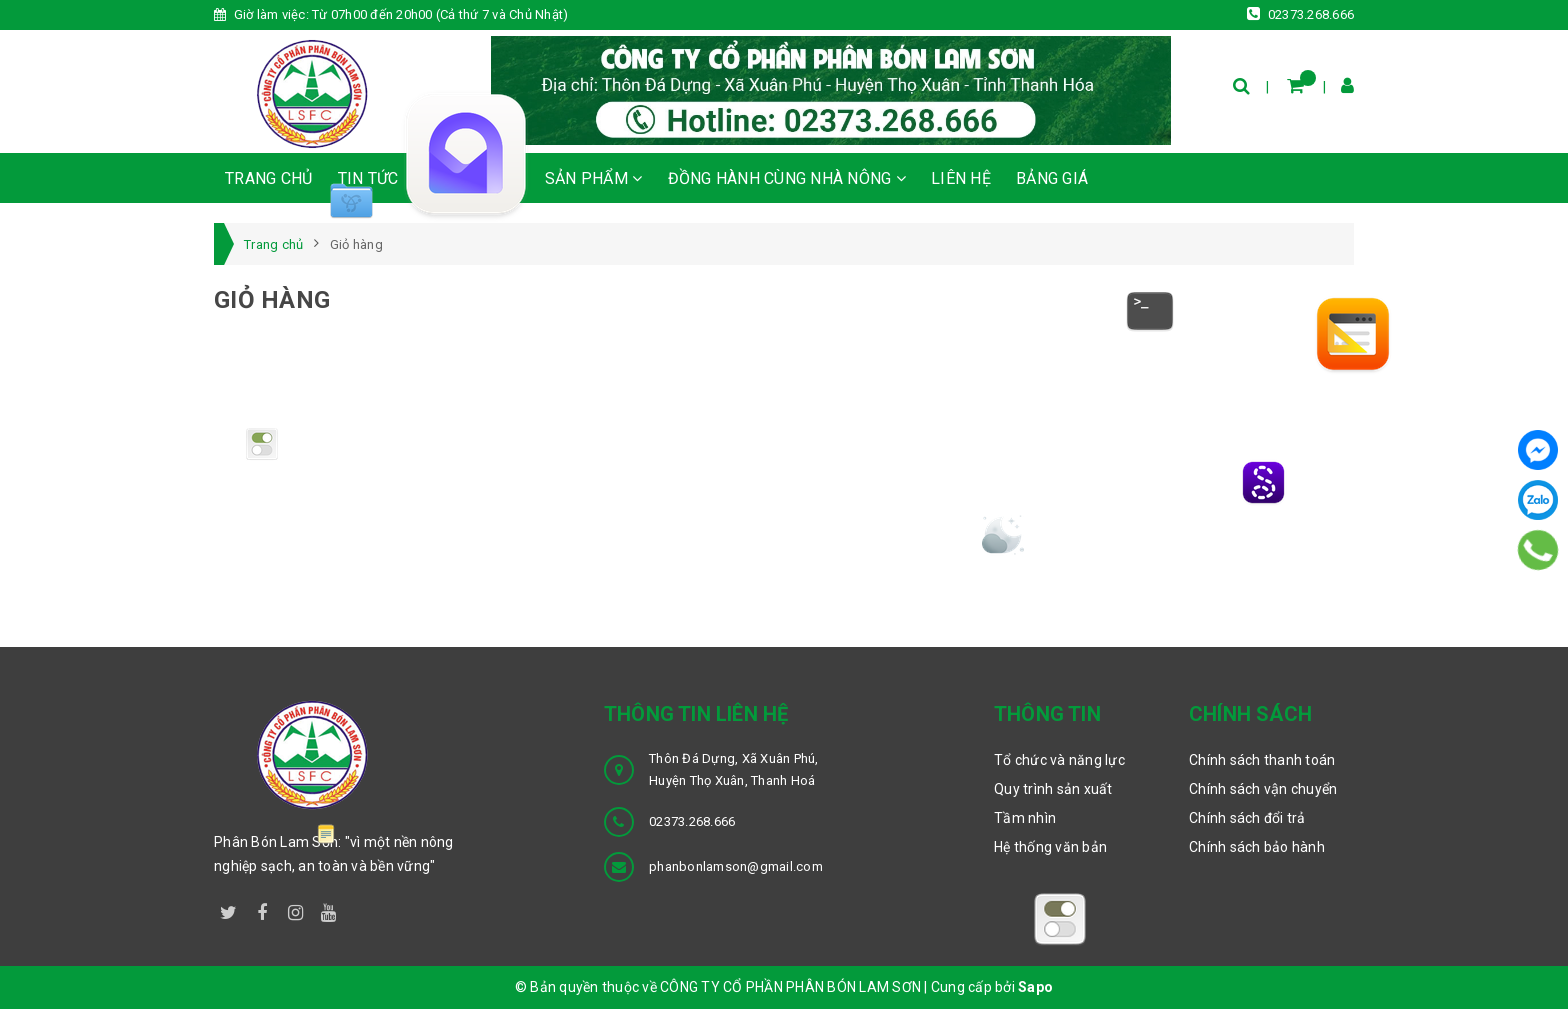  What do you see at coordinates (326, 834) in the screenshot?
I see `open the notes application` at bounding box center [326, 834].